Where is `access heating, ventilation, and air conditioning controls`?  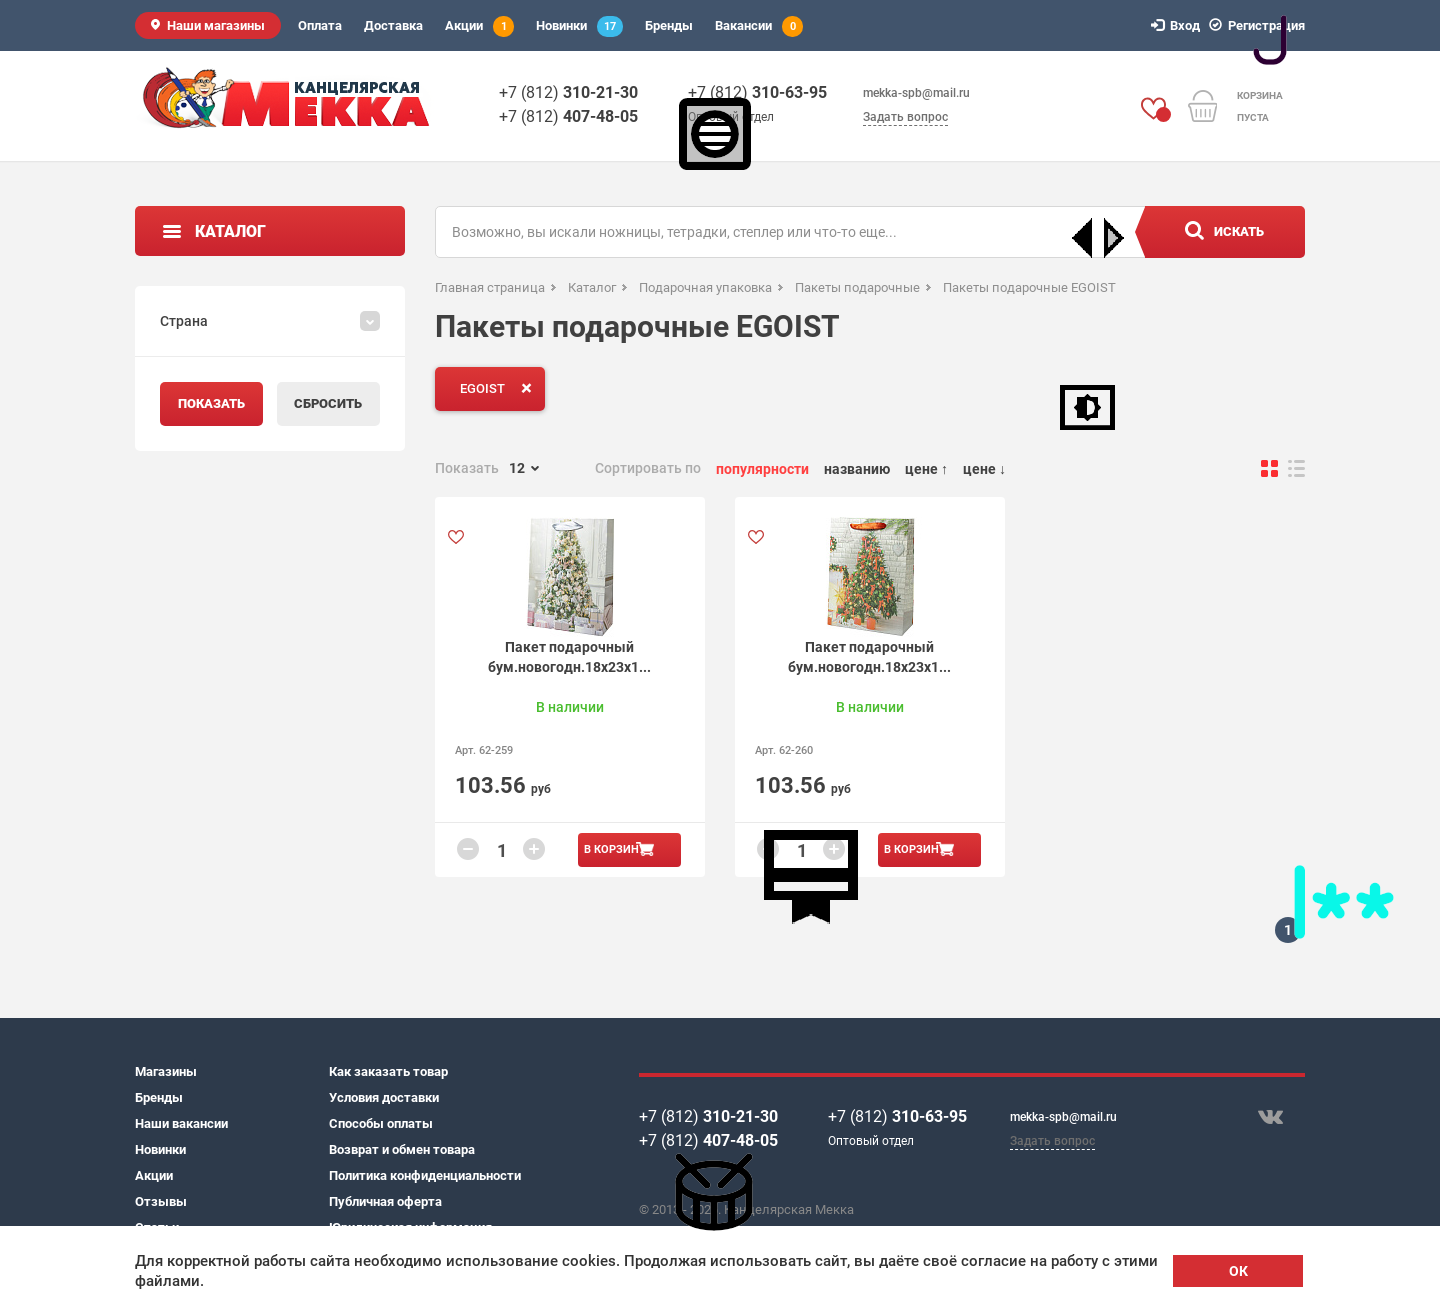 access heating, ventilation, and air conditioning controls is located at coordinates (715, 134).